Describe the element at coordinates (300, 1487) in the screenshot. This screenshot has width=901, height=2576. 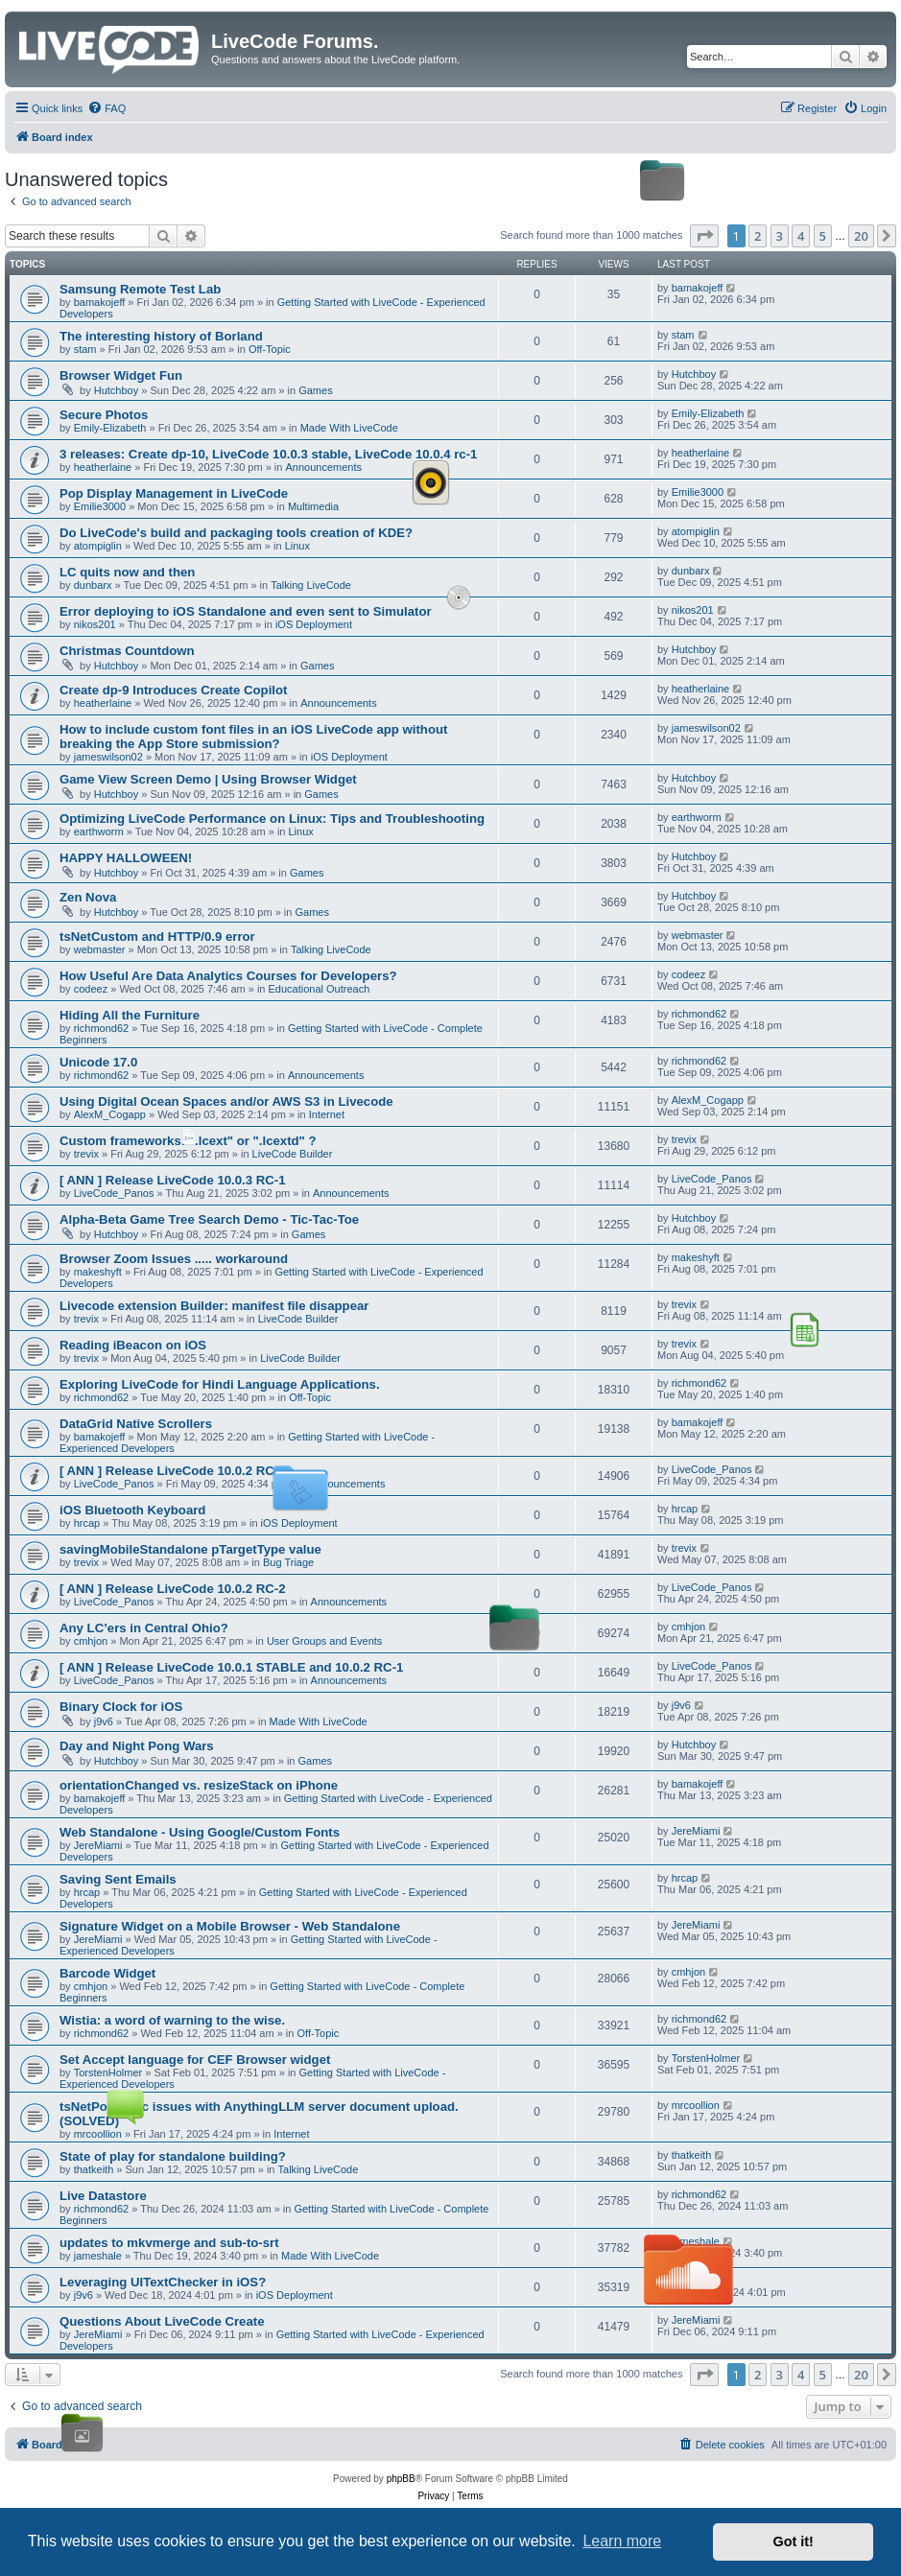
I see `open your work files folder` at that location.